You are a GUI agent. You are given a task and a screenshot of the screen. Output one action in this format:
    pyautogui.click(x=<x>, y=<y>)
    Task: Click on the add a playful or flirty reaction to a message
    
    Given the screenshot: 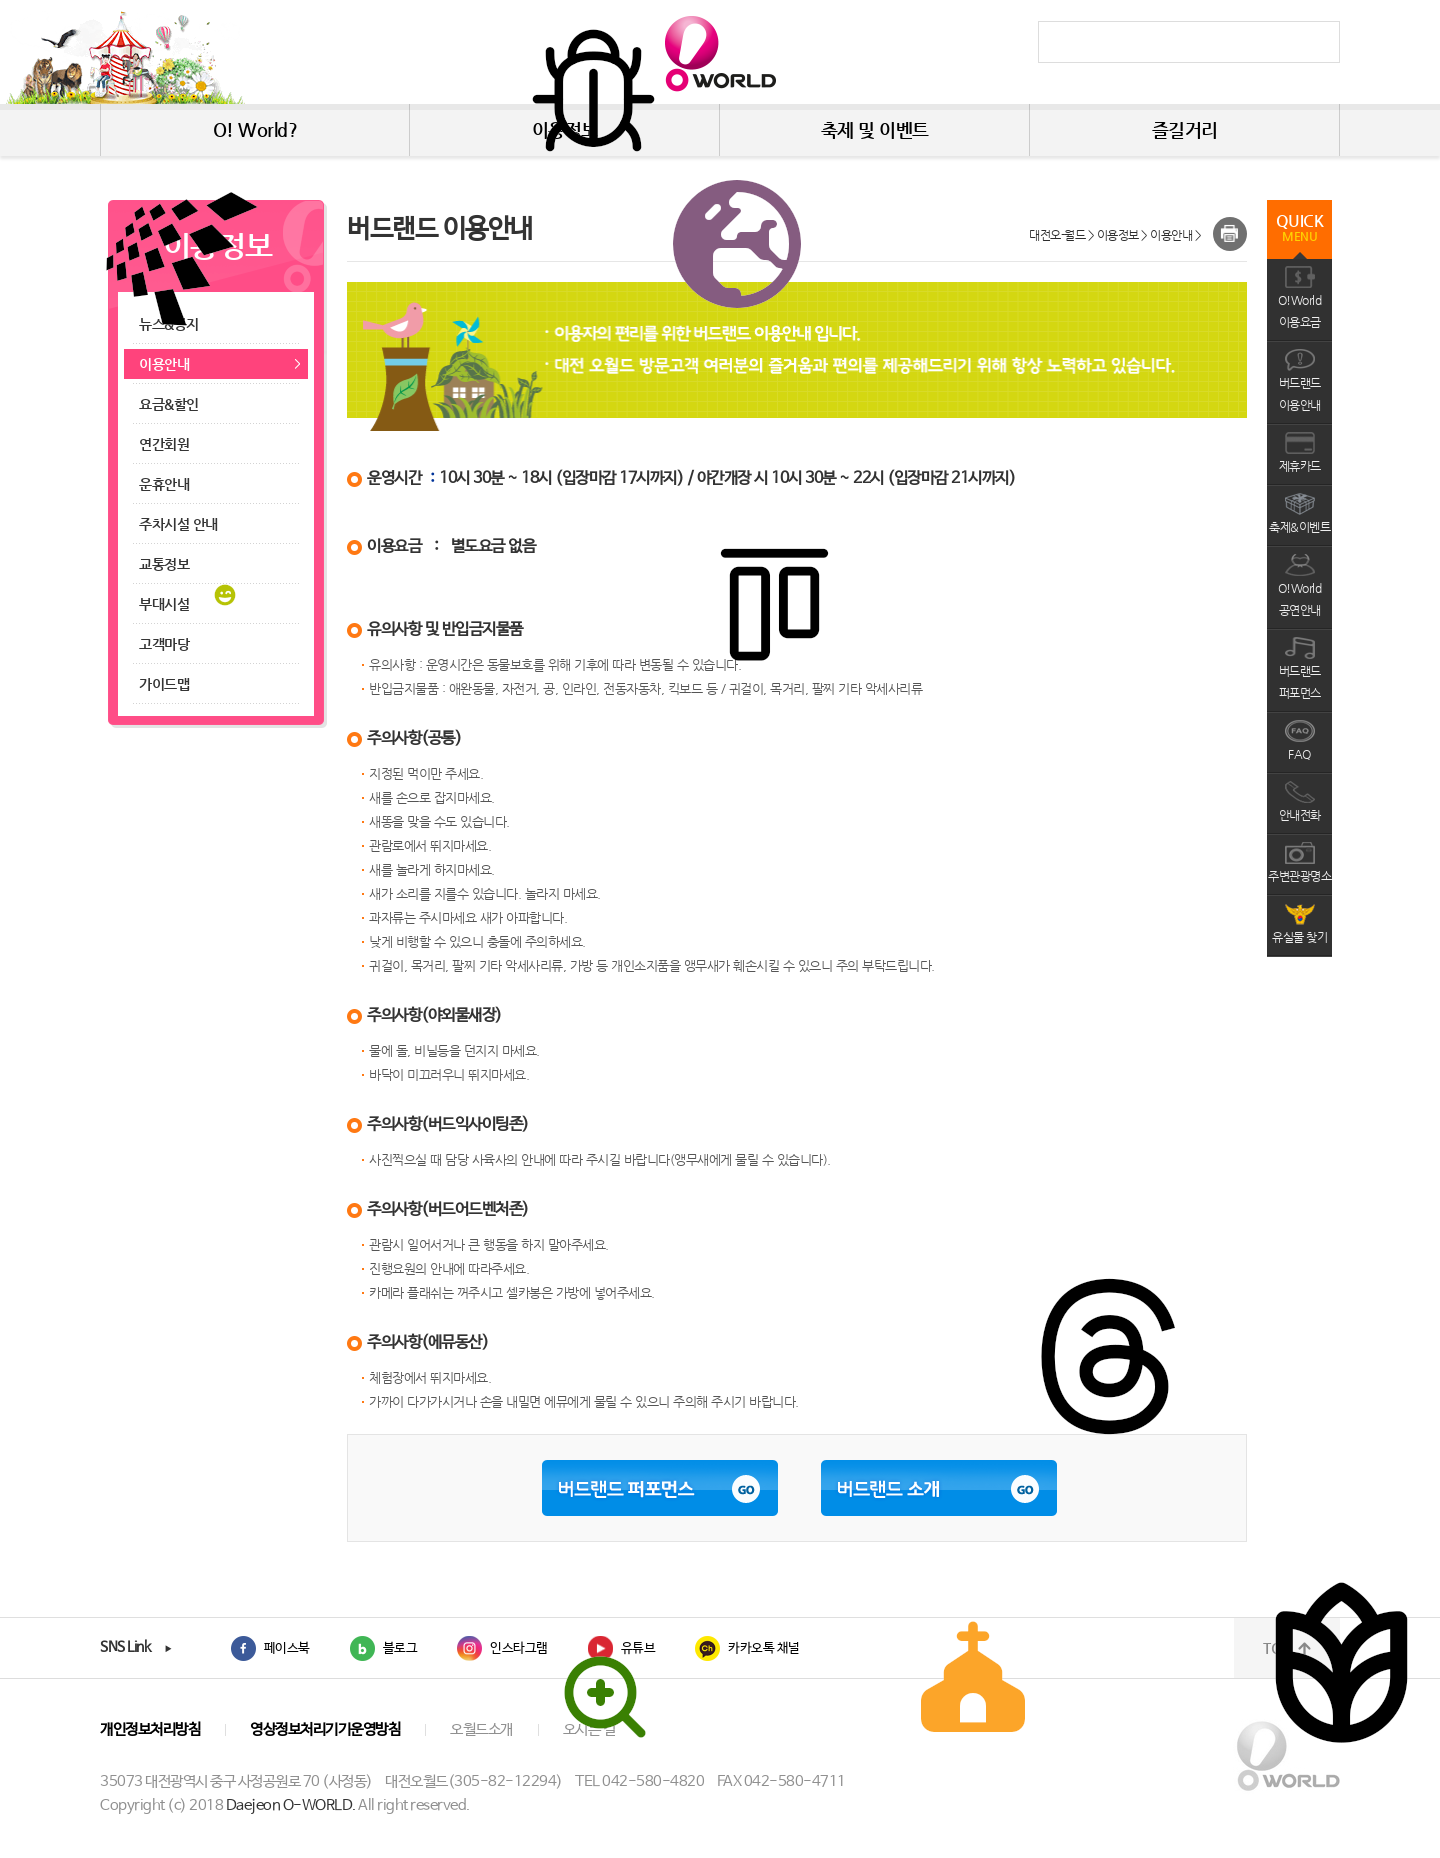 What is the action you would take?
    pyautogui.click(x=225, y=595)
    